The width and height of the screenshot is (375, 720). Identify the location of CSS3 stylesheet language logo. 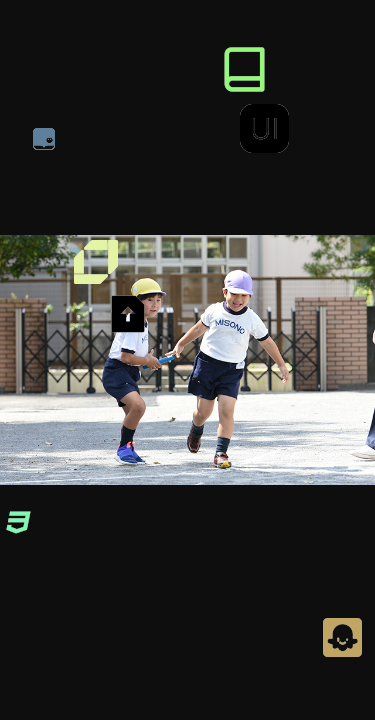
(18, 522).